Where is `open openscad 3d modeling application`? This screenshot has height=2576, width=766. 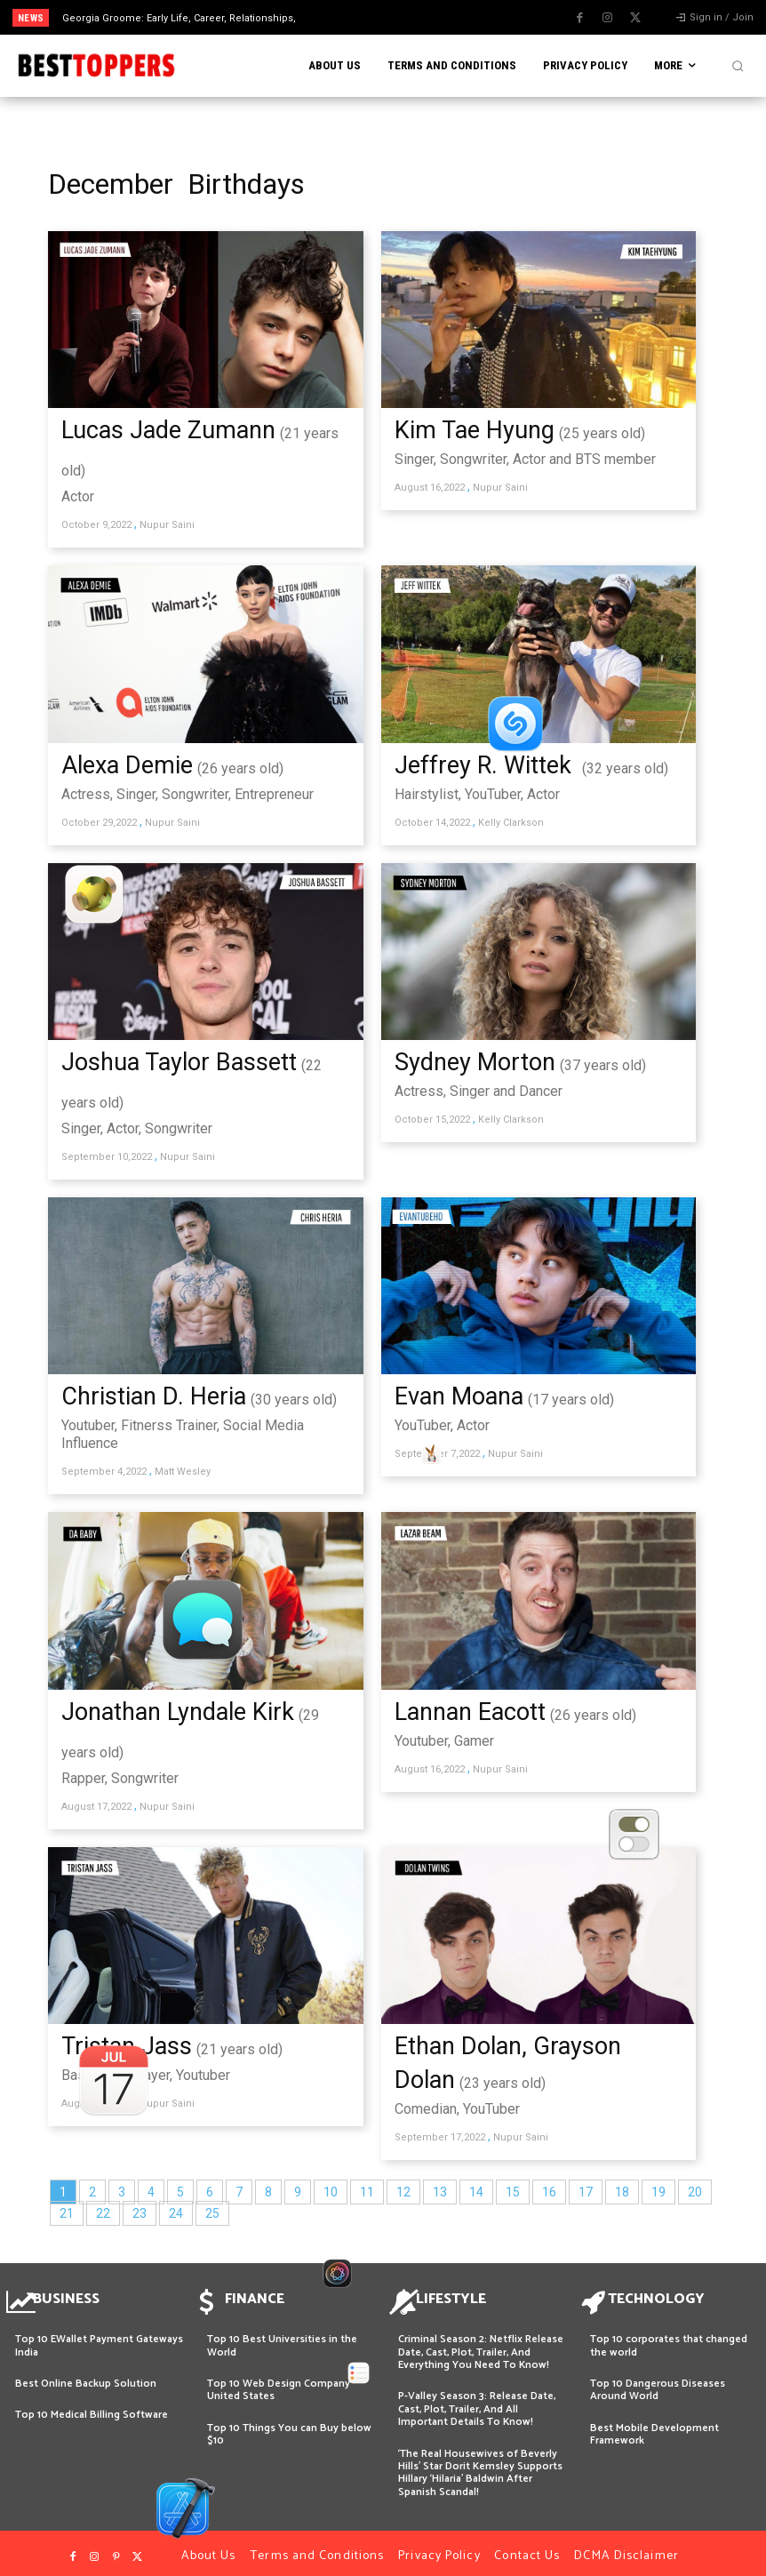 open openscad 3d modeling application is located at coordinates (94, 894).